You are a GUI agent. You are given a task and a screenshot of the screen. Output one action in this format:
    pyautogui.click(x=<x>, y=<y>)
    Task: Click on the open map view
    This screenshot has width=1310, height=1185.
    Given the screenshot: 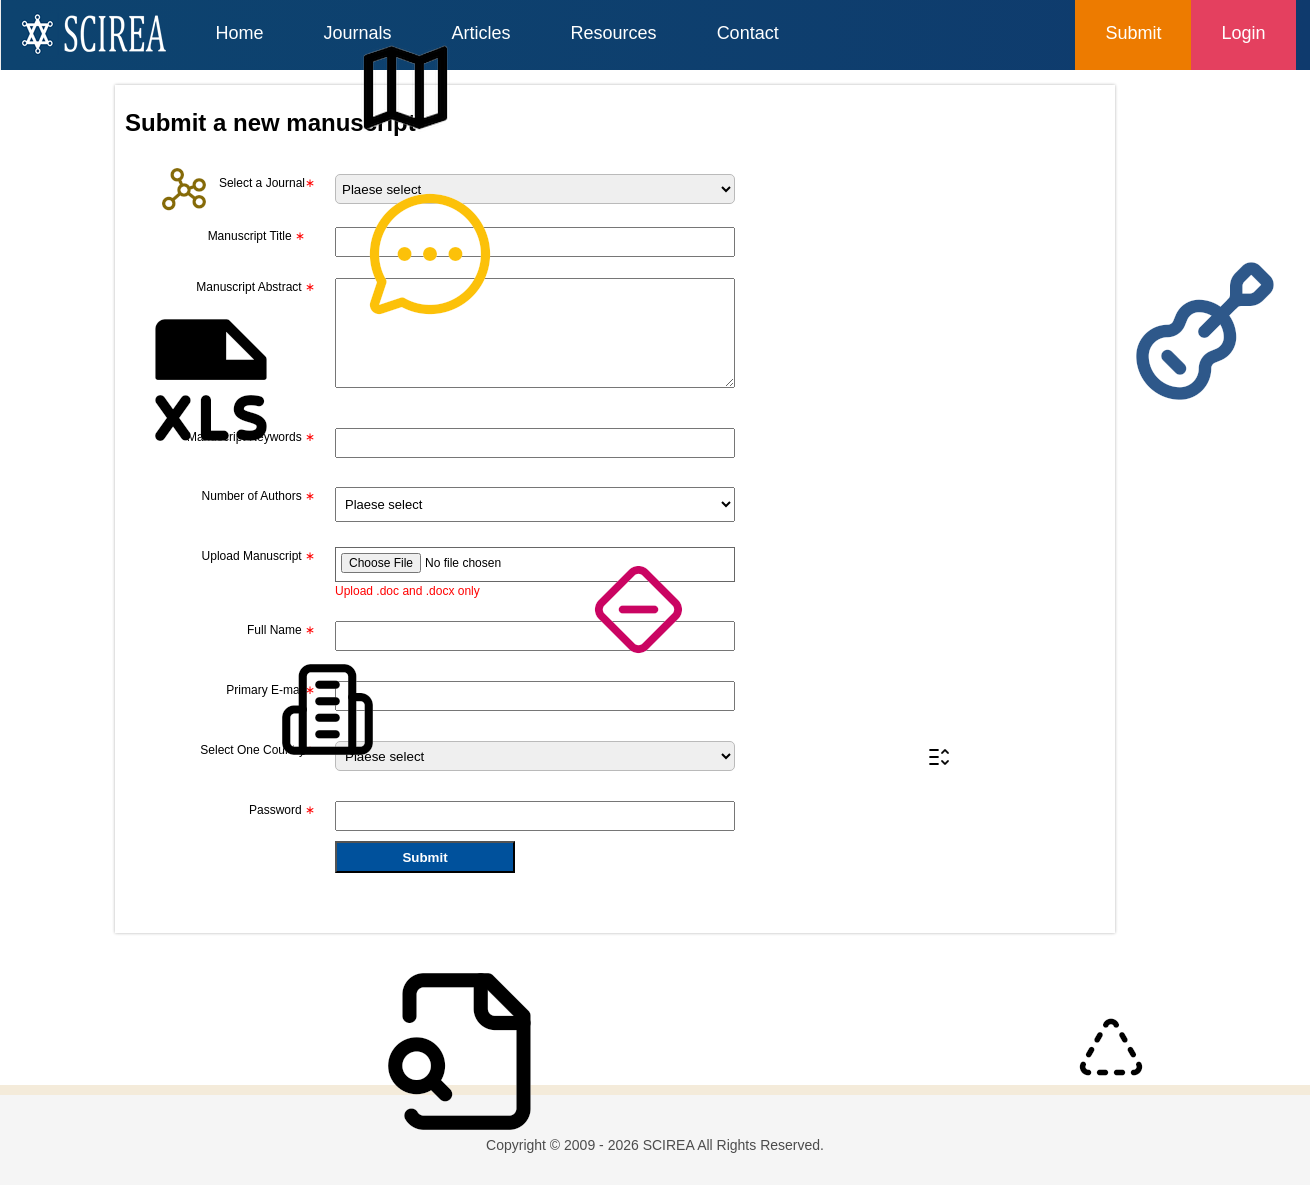 What is the action you would take?
    pyautogui.click(x=405, y=87)
    